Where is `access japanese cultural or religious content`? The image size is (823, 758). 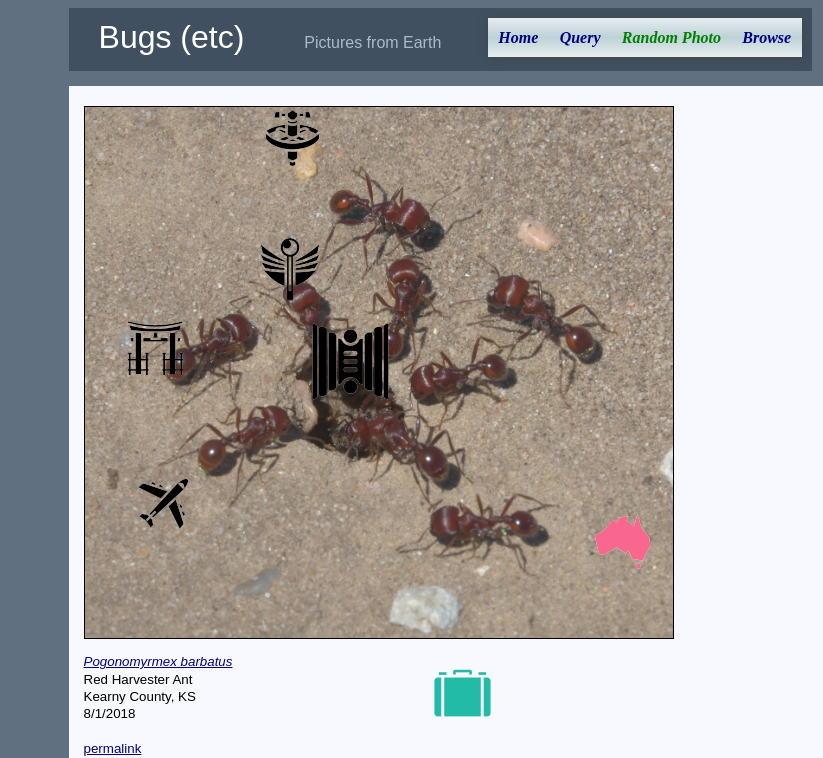 access japanese cultural or religious content is located at coordinates (155, 346).